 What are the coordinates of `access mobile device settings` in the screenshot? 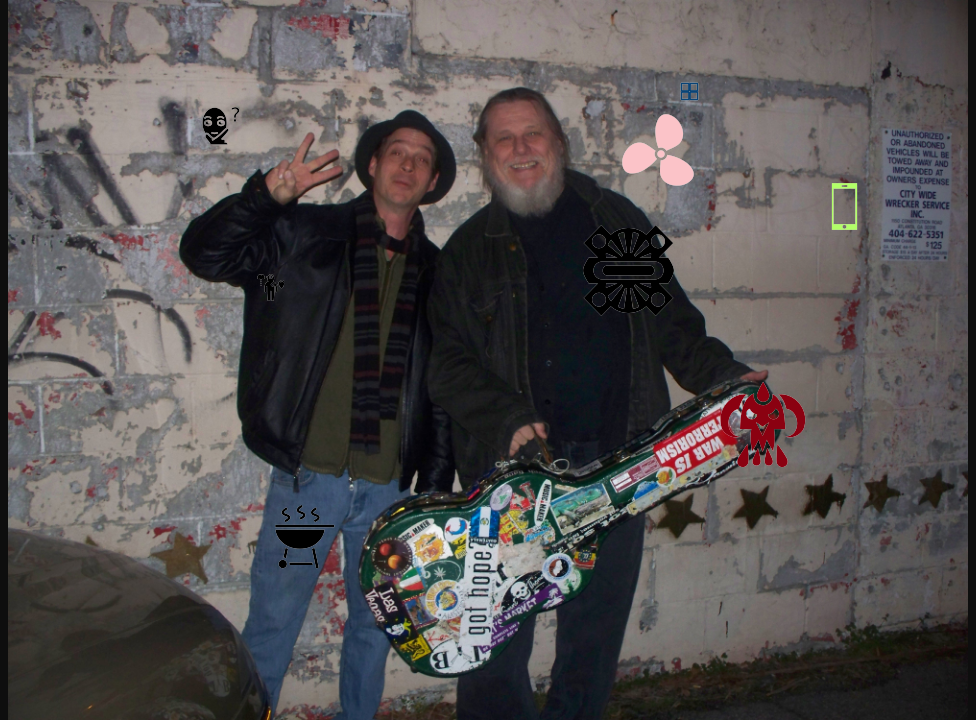 It's located at (844, 206).